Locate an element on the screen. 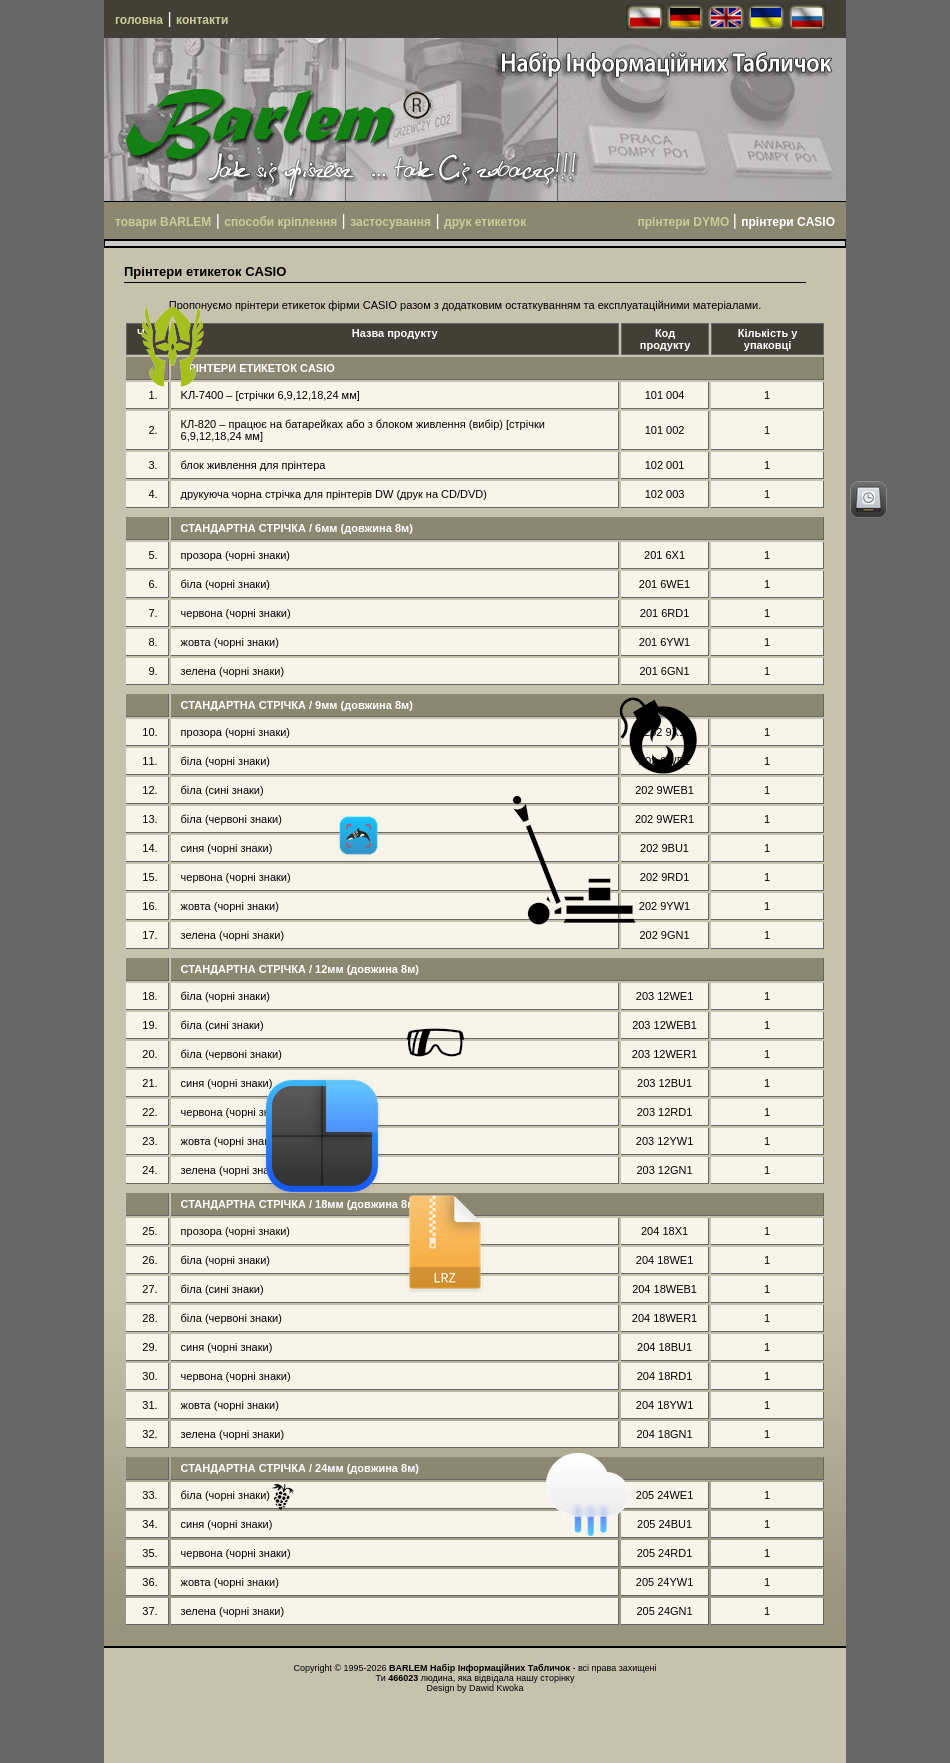 The image size is (950, 1763). open system backup preferences is located at coordinates (868, 499).